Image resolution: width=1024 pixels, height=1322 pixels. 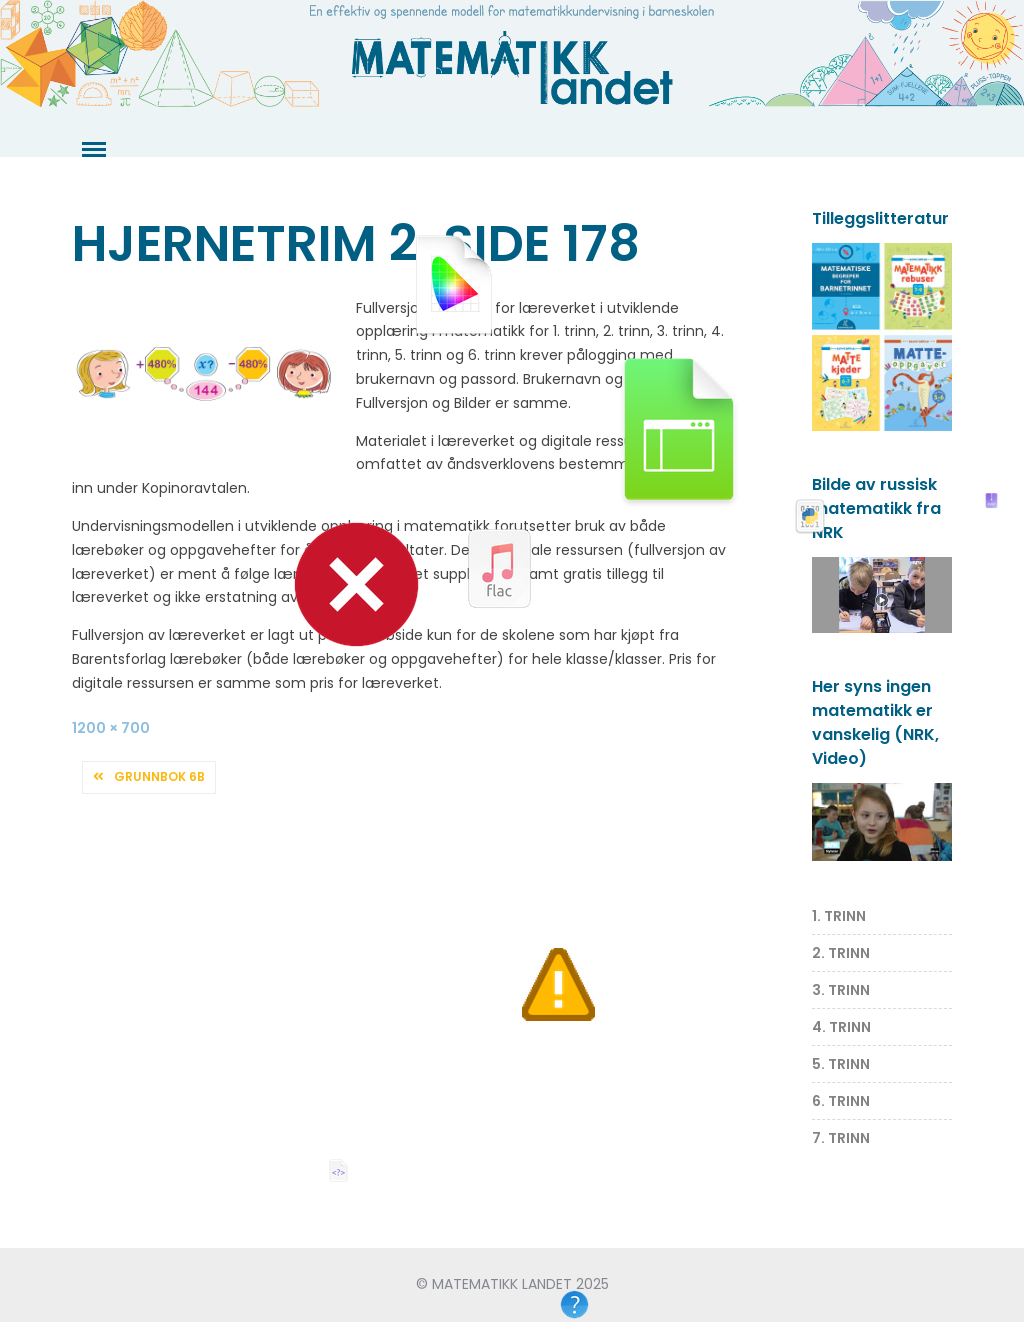 What do you see at coordinates (558, 984) in the screenshot?
I see `indicates a OneDrive sync warning or issue` at bounding box center [558, 984].